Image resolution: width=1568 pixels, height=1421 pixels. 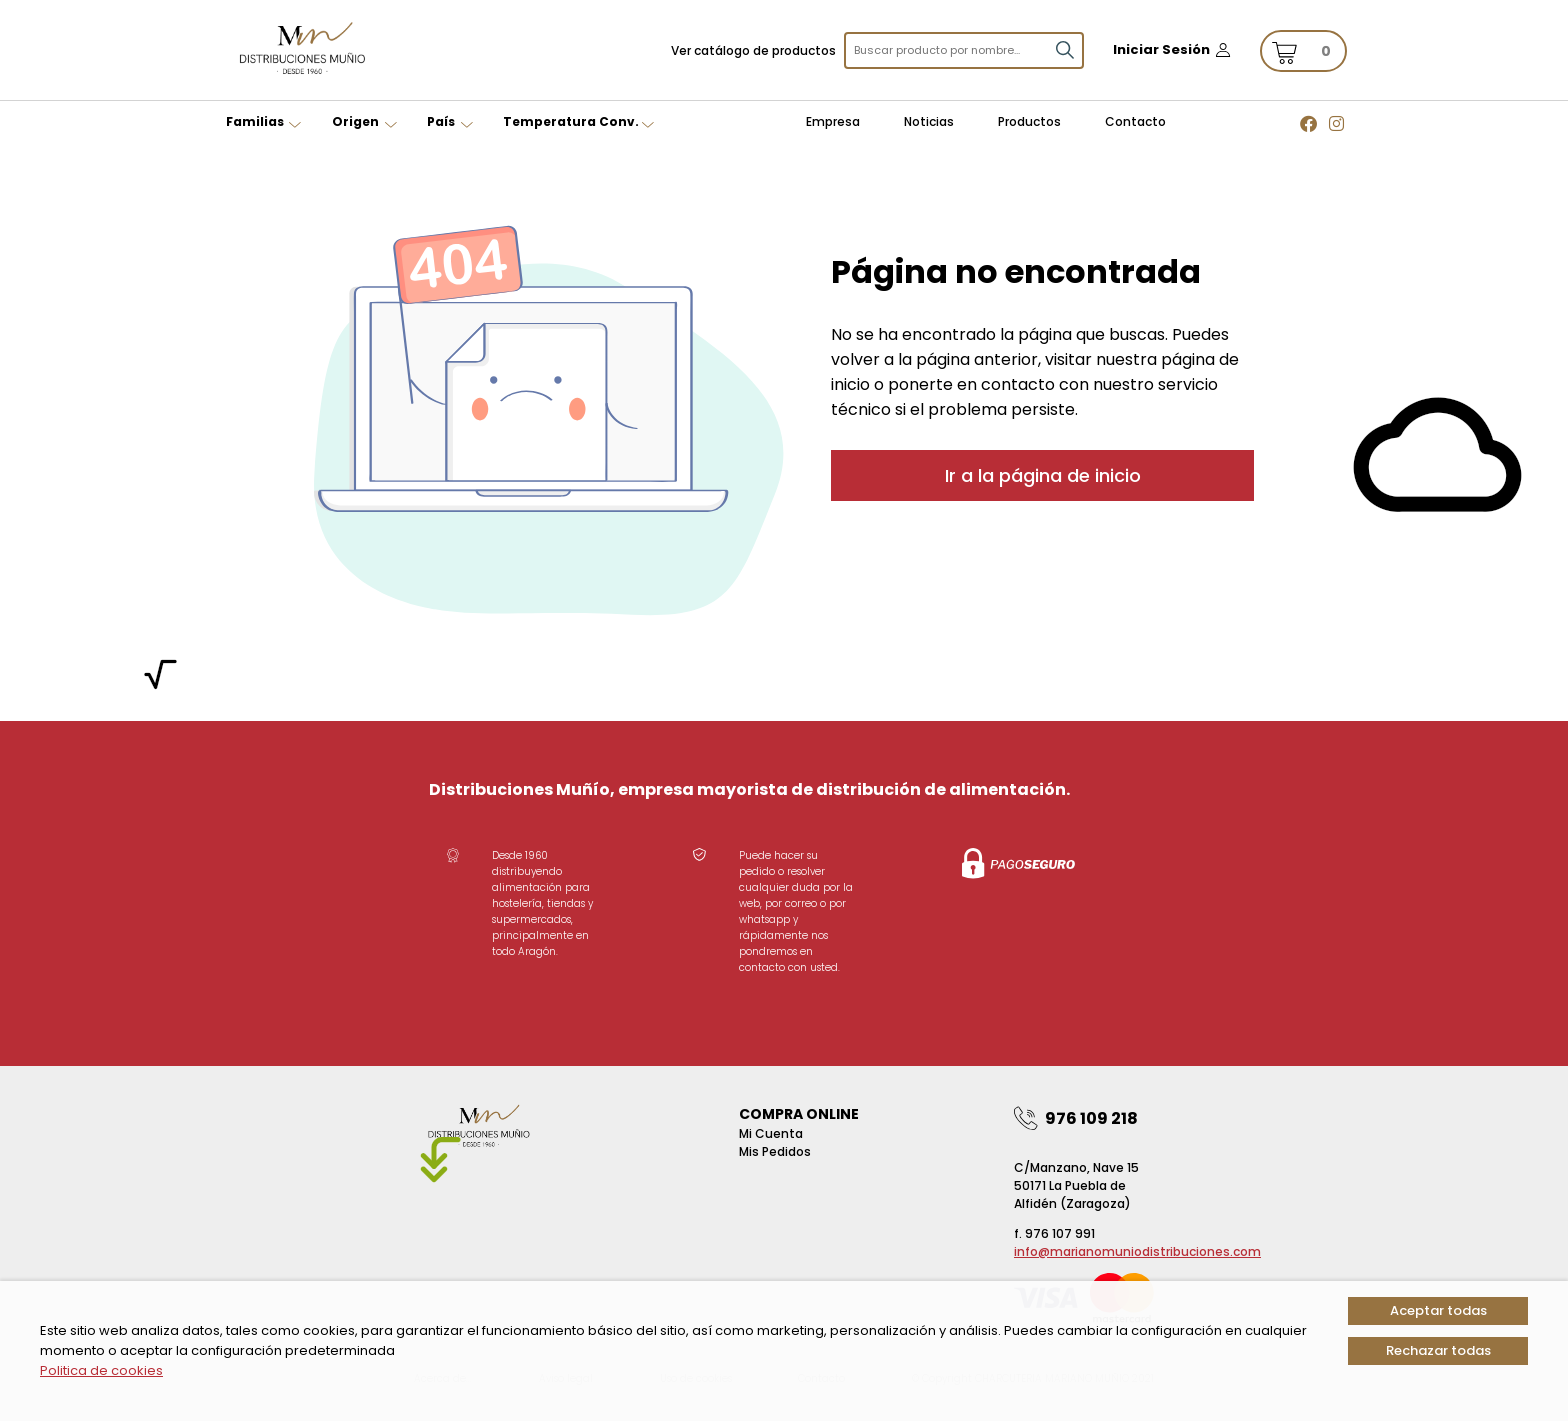 What do you see at coordinates (1437, 458) in the screenshot?
I see `access microsoft onedrive cloud storage` at bounding box center [1437, 458].